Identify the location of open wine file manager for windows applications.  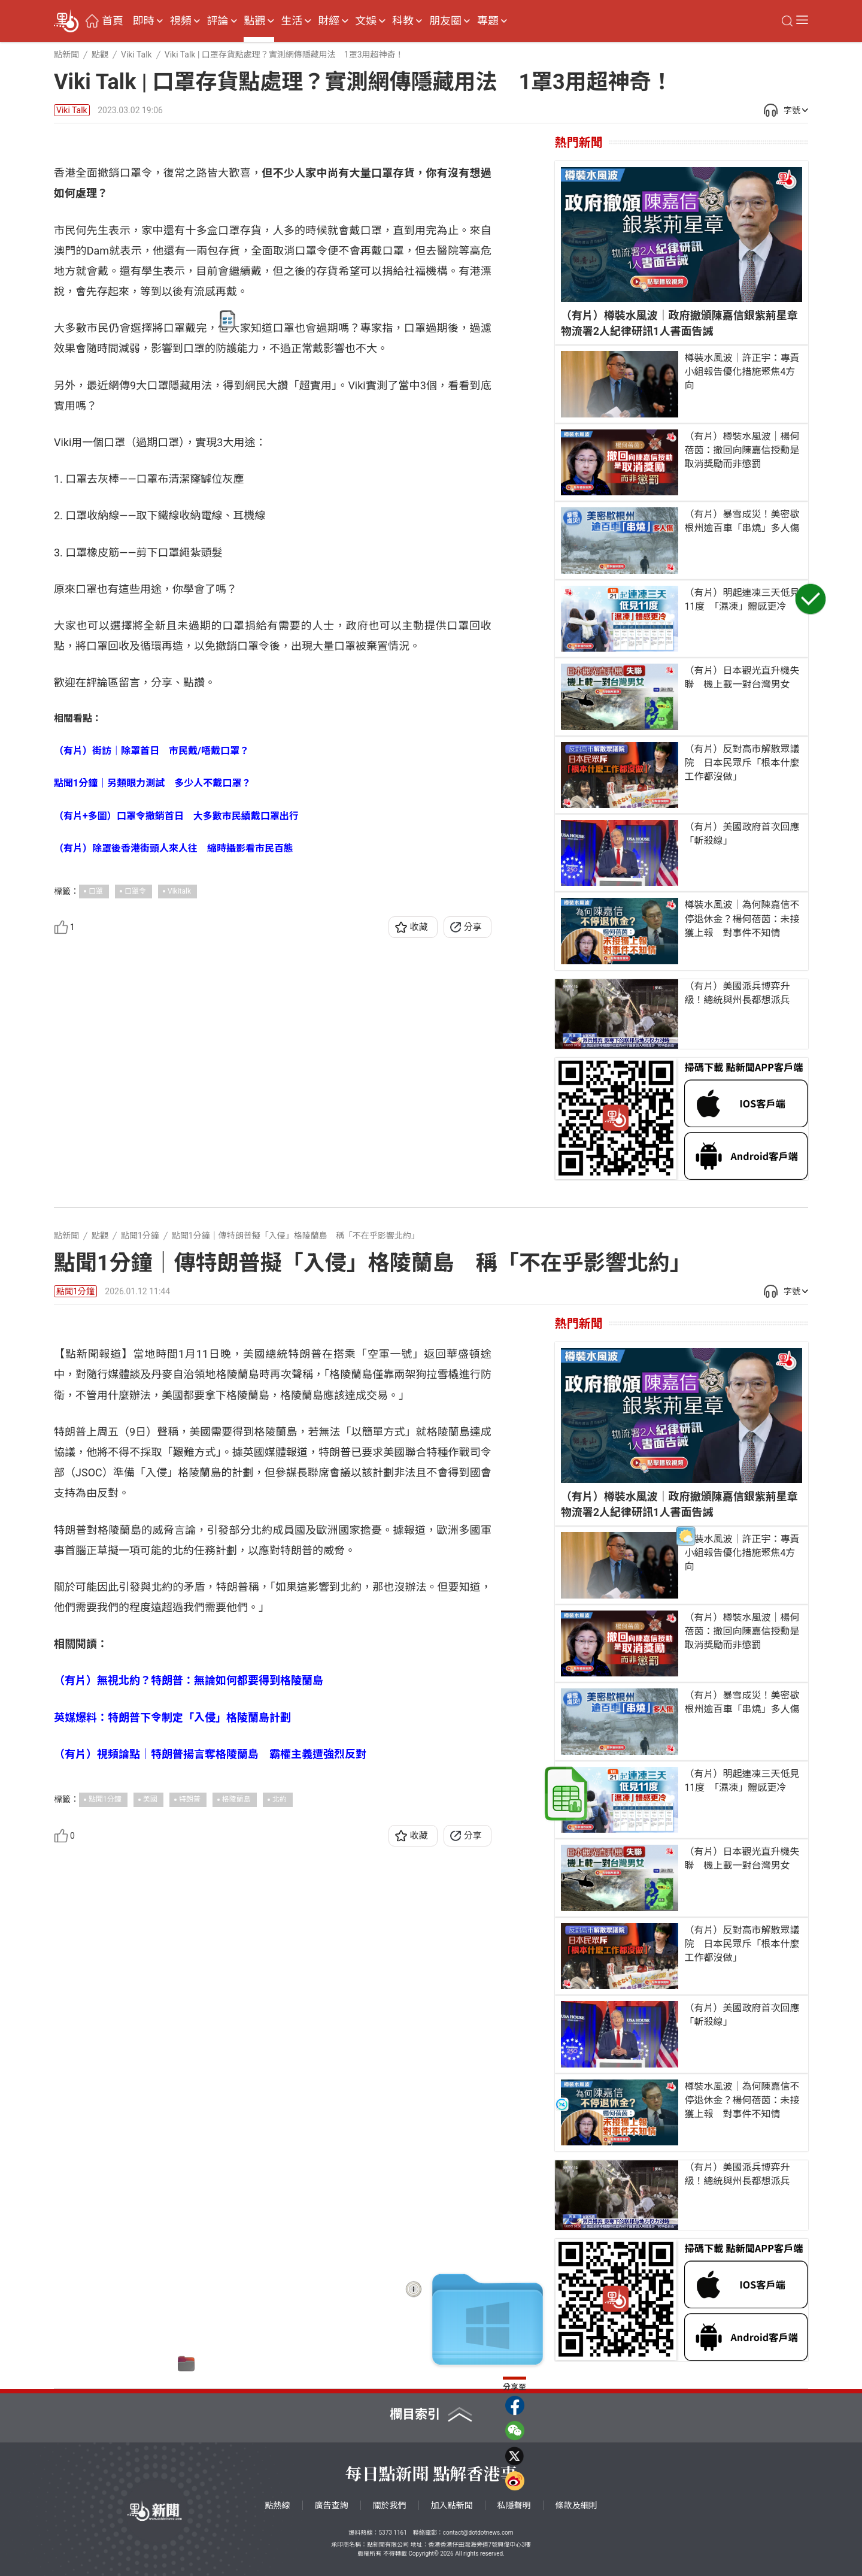
(487, 2319).